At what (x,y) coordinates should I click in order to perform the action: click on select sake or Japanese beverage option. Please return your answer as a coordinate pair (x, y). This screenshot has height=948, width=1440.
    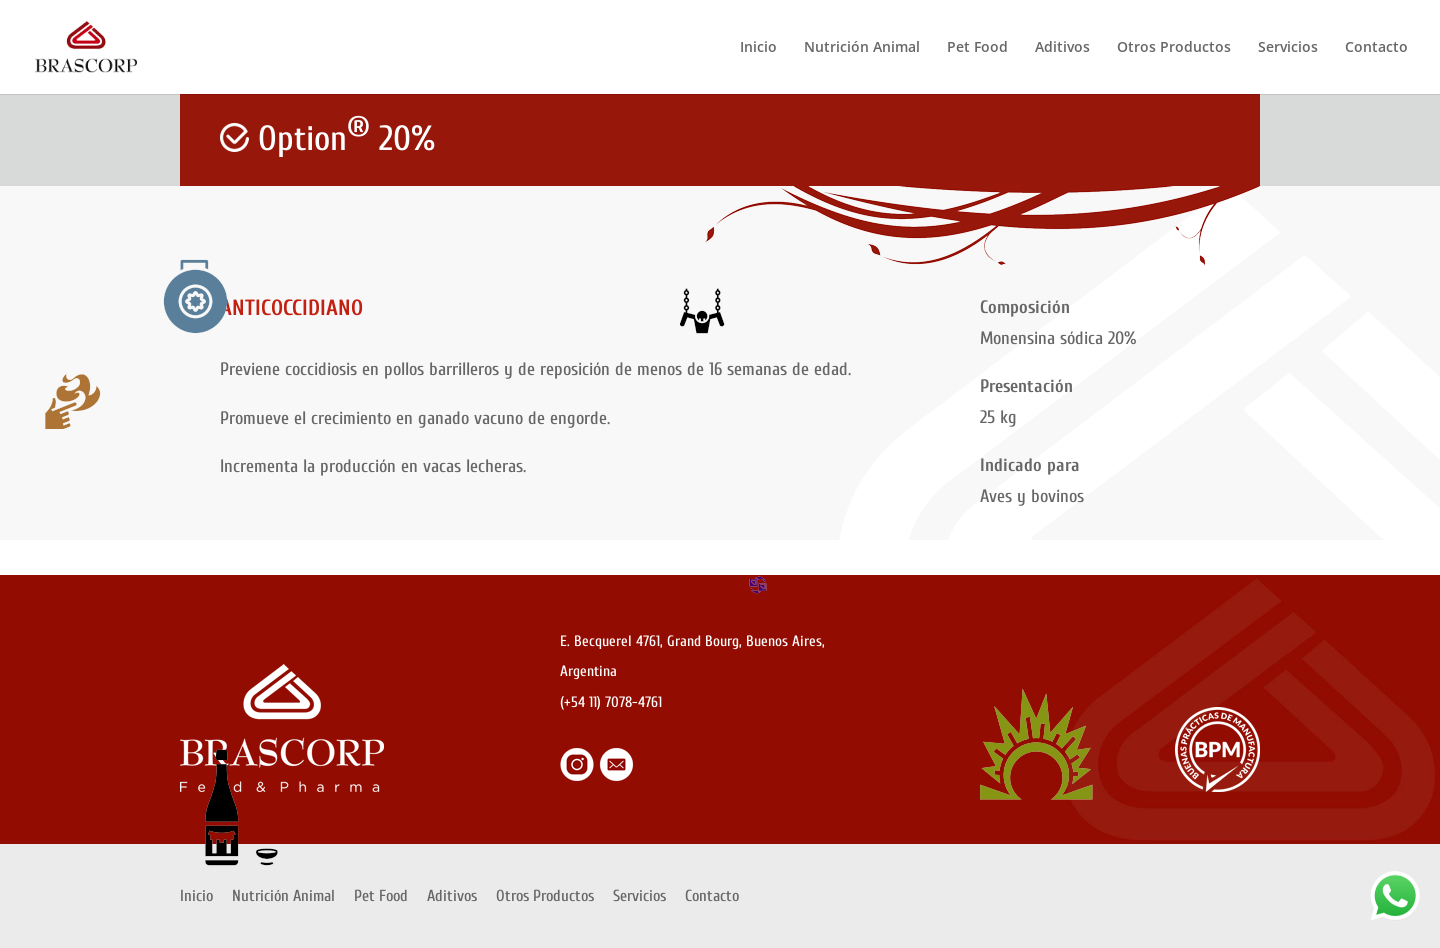
    Looking at the image, I should click on (241, 807).